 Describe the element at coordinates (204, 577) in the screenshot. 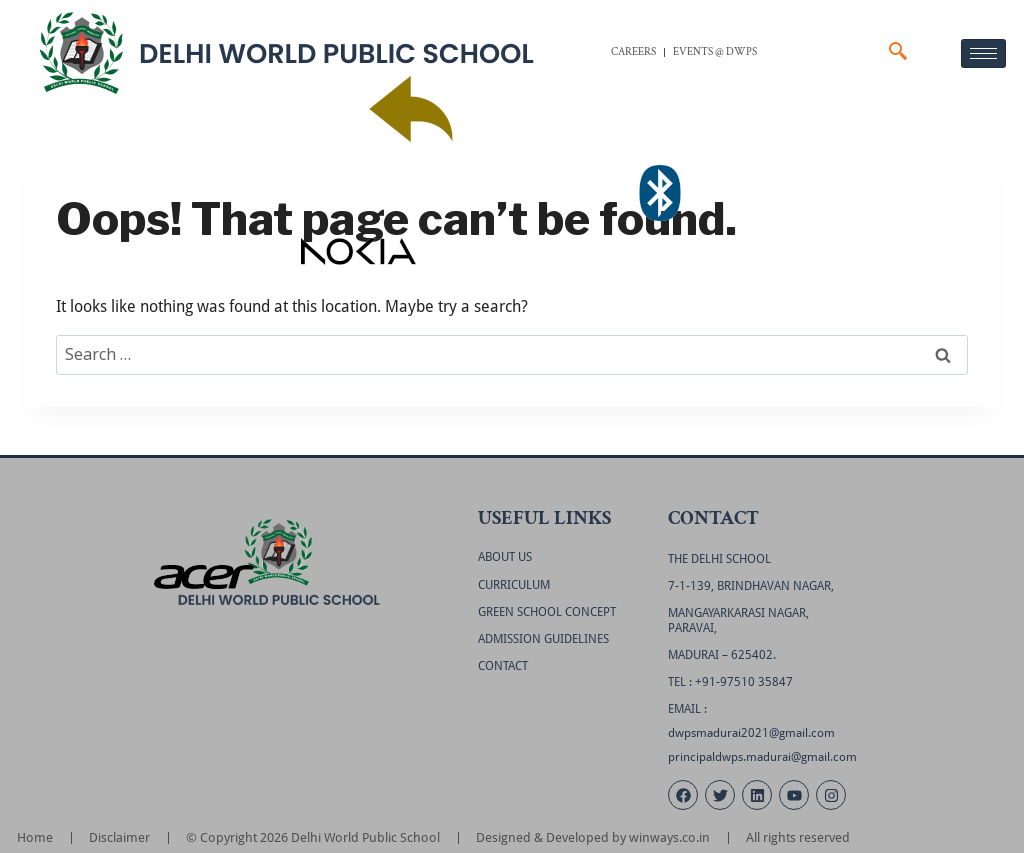

I see `acer brand logo` at that location.